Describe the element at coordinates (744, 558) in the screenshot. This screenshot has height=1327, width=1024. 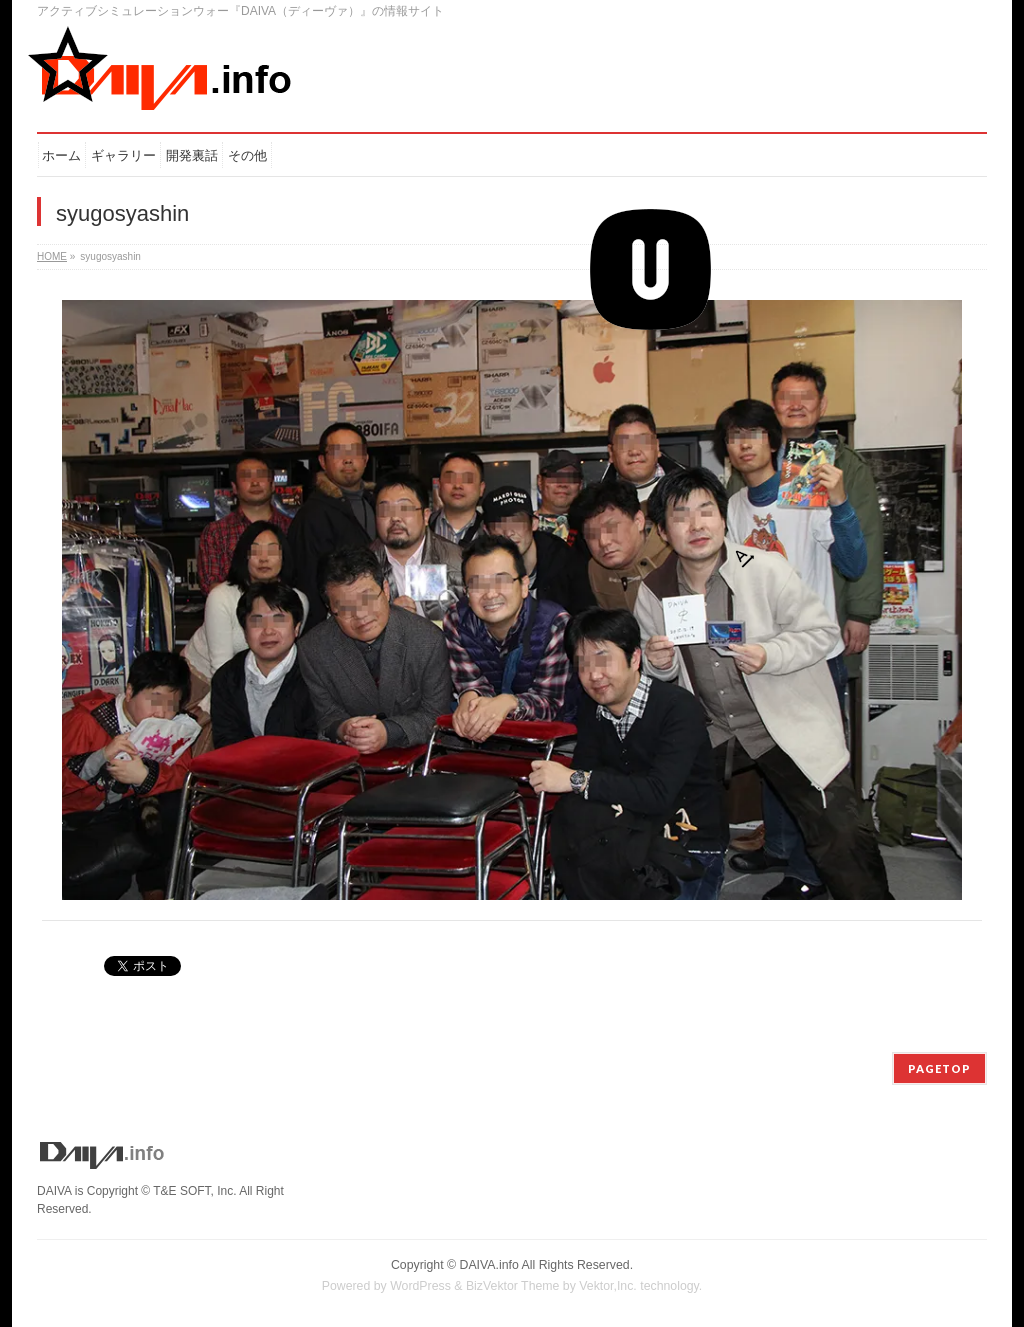
I see `rotate text at an upward angle` at that location.